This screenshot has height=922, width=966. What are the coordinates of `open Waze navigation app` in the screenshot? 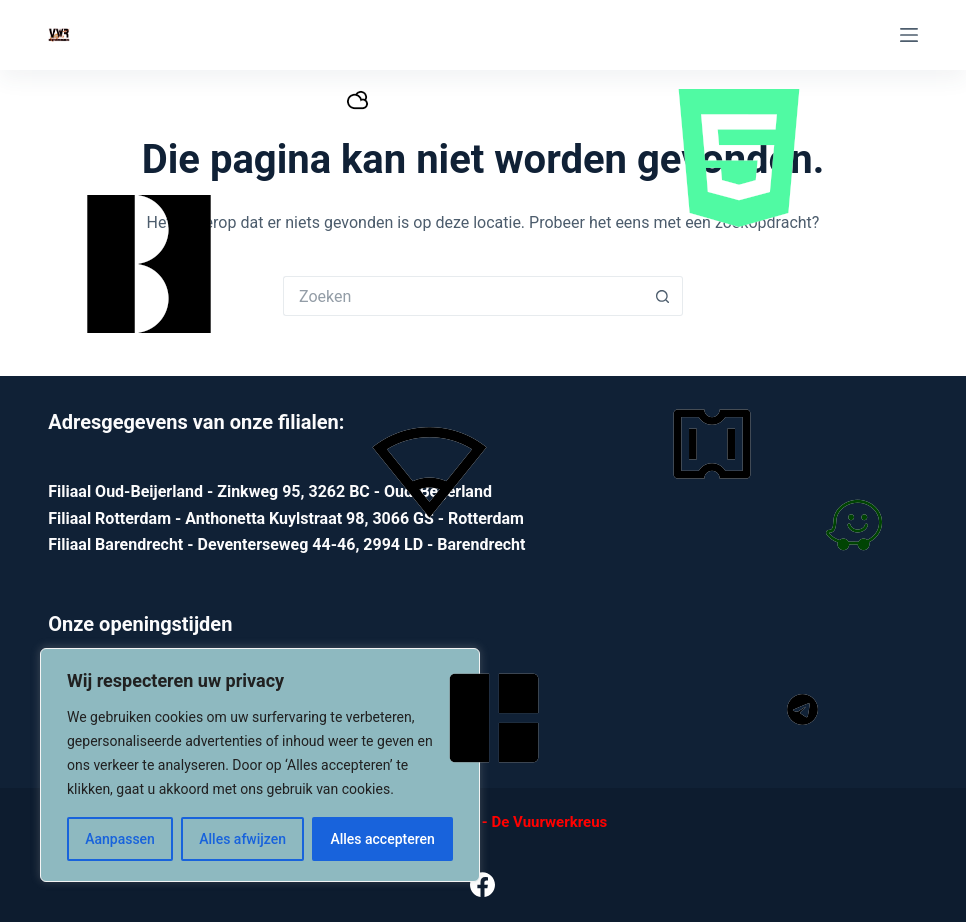 It's located at (854, 525).